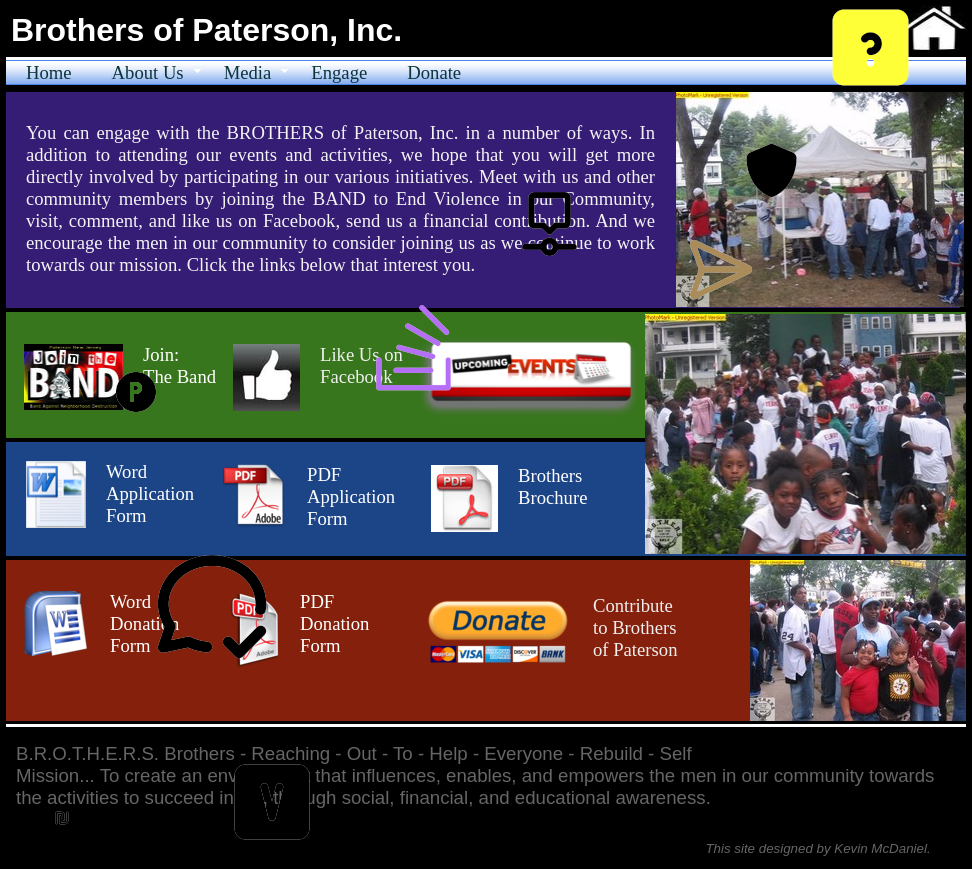 The image size is (972, 869). What do you see at coordinates (212, 604) in the screenshot?
I see `message sent successfully` at bounding box center [212, 604].